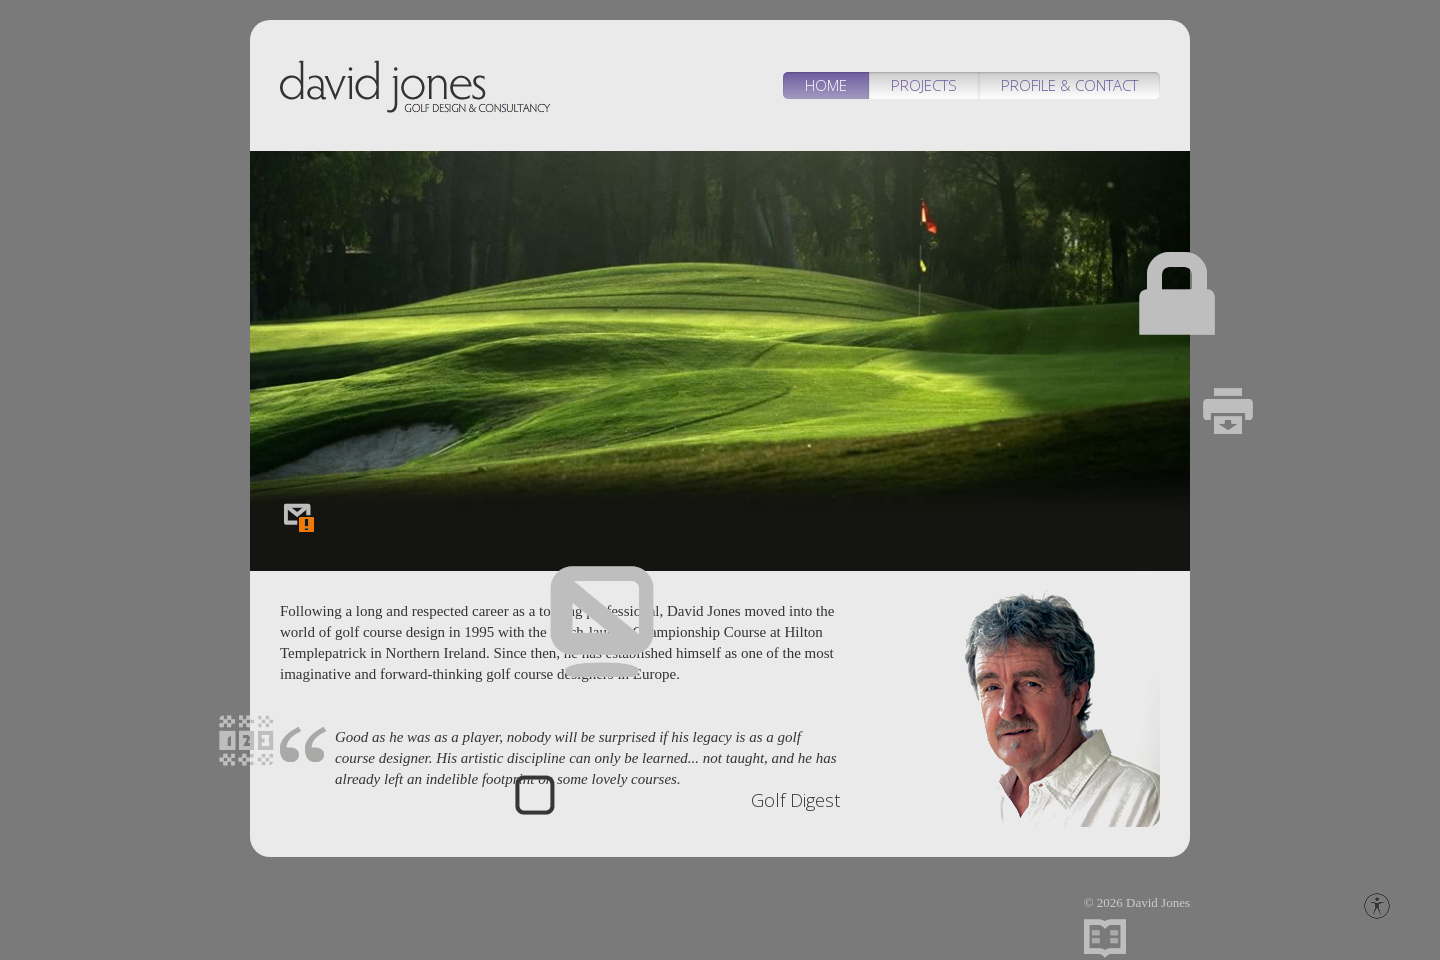  I want to click on indicates a print job is in progress, so click(1228, 413).